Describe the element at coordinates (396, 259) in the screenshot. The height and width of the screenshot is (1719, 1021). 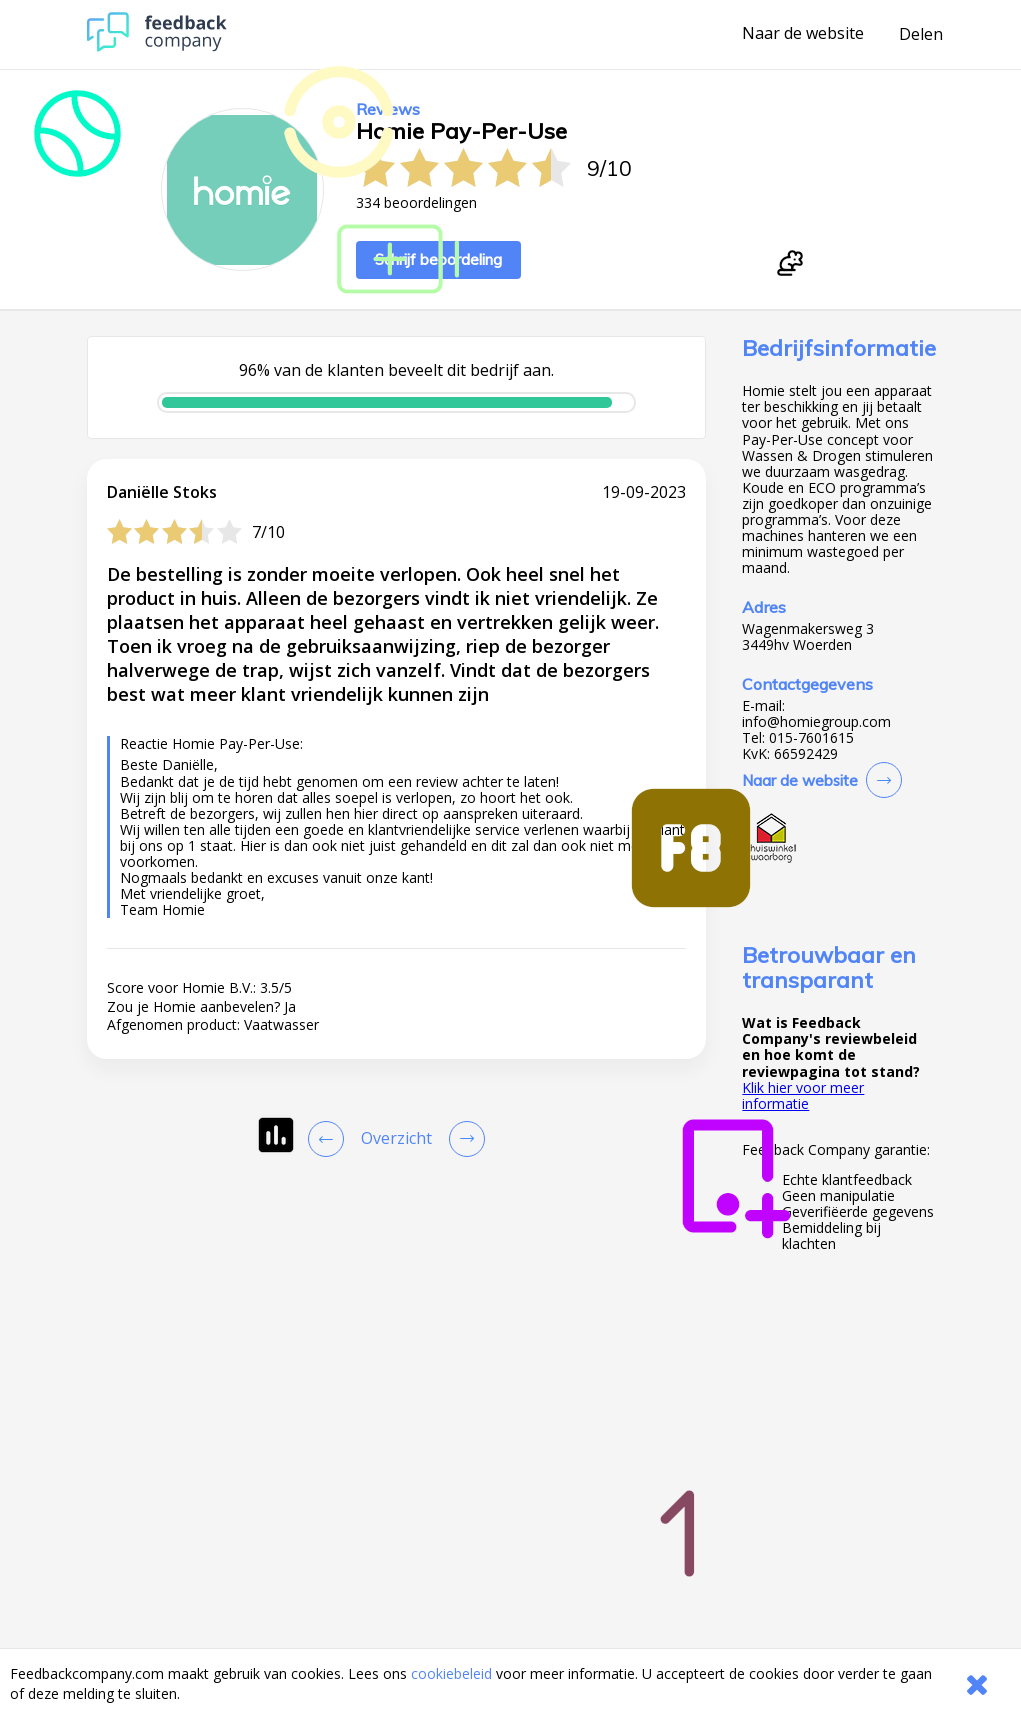
I see `add or extend battery life` at that location.